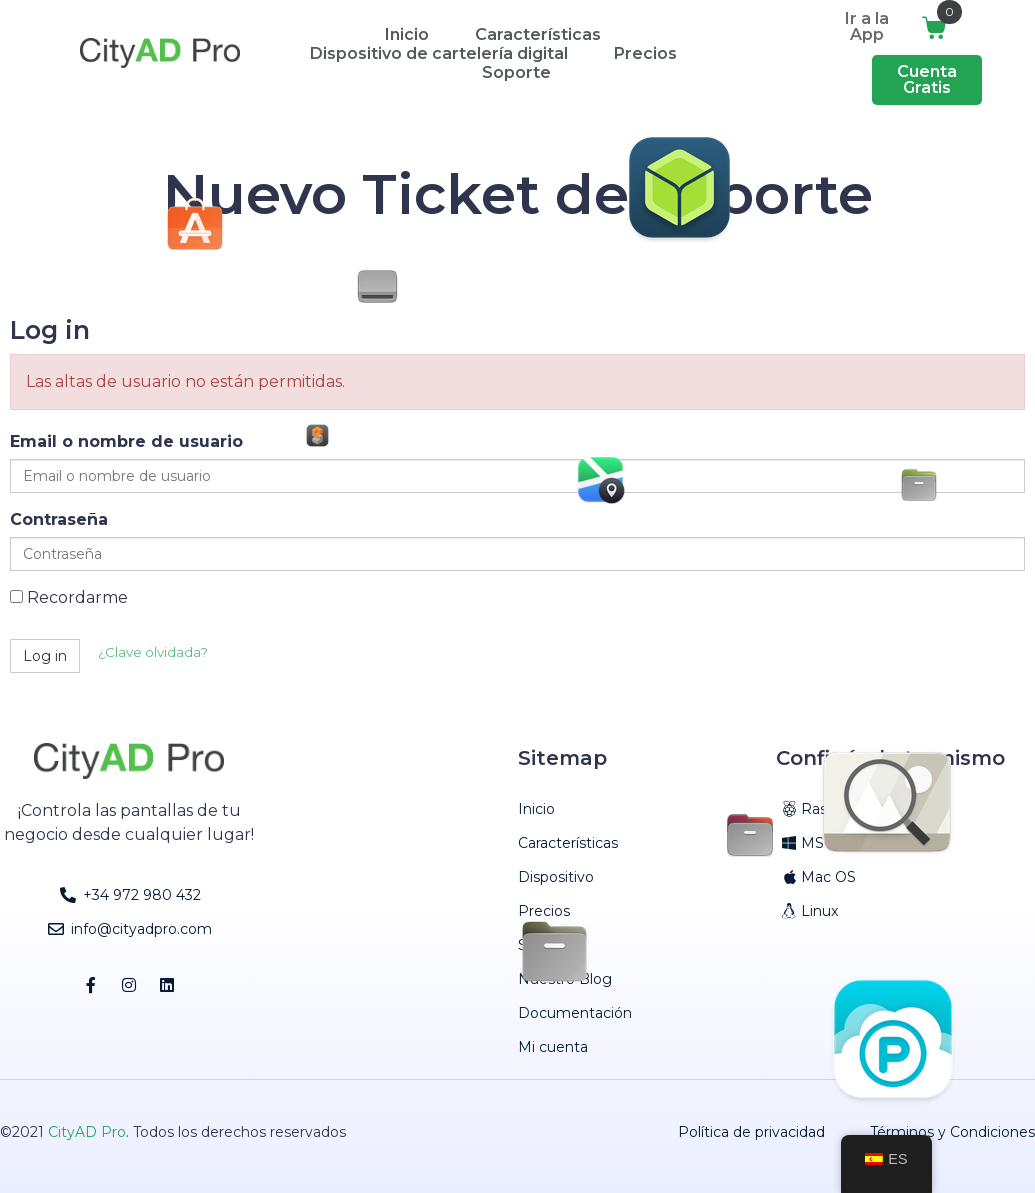 The image size is (1035, 1193). I want to click on open the image viewer application, so click(887, 802).